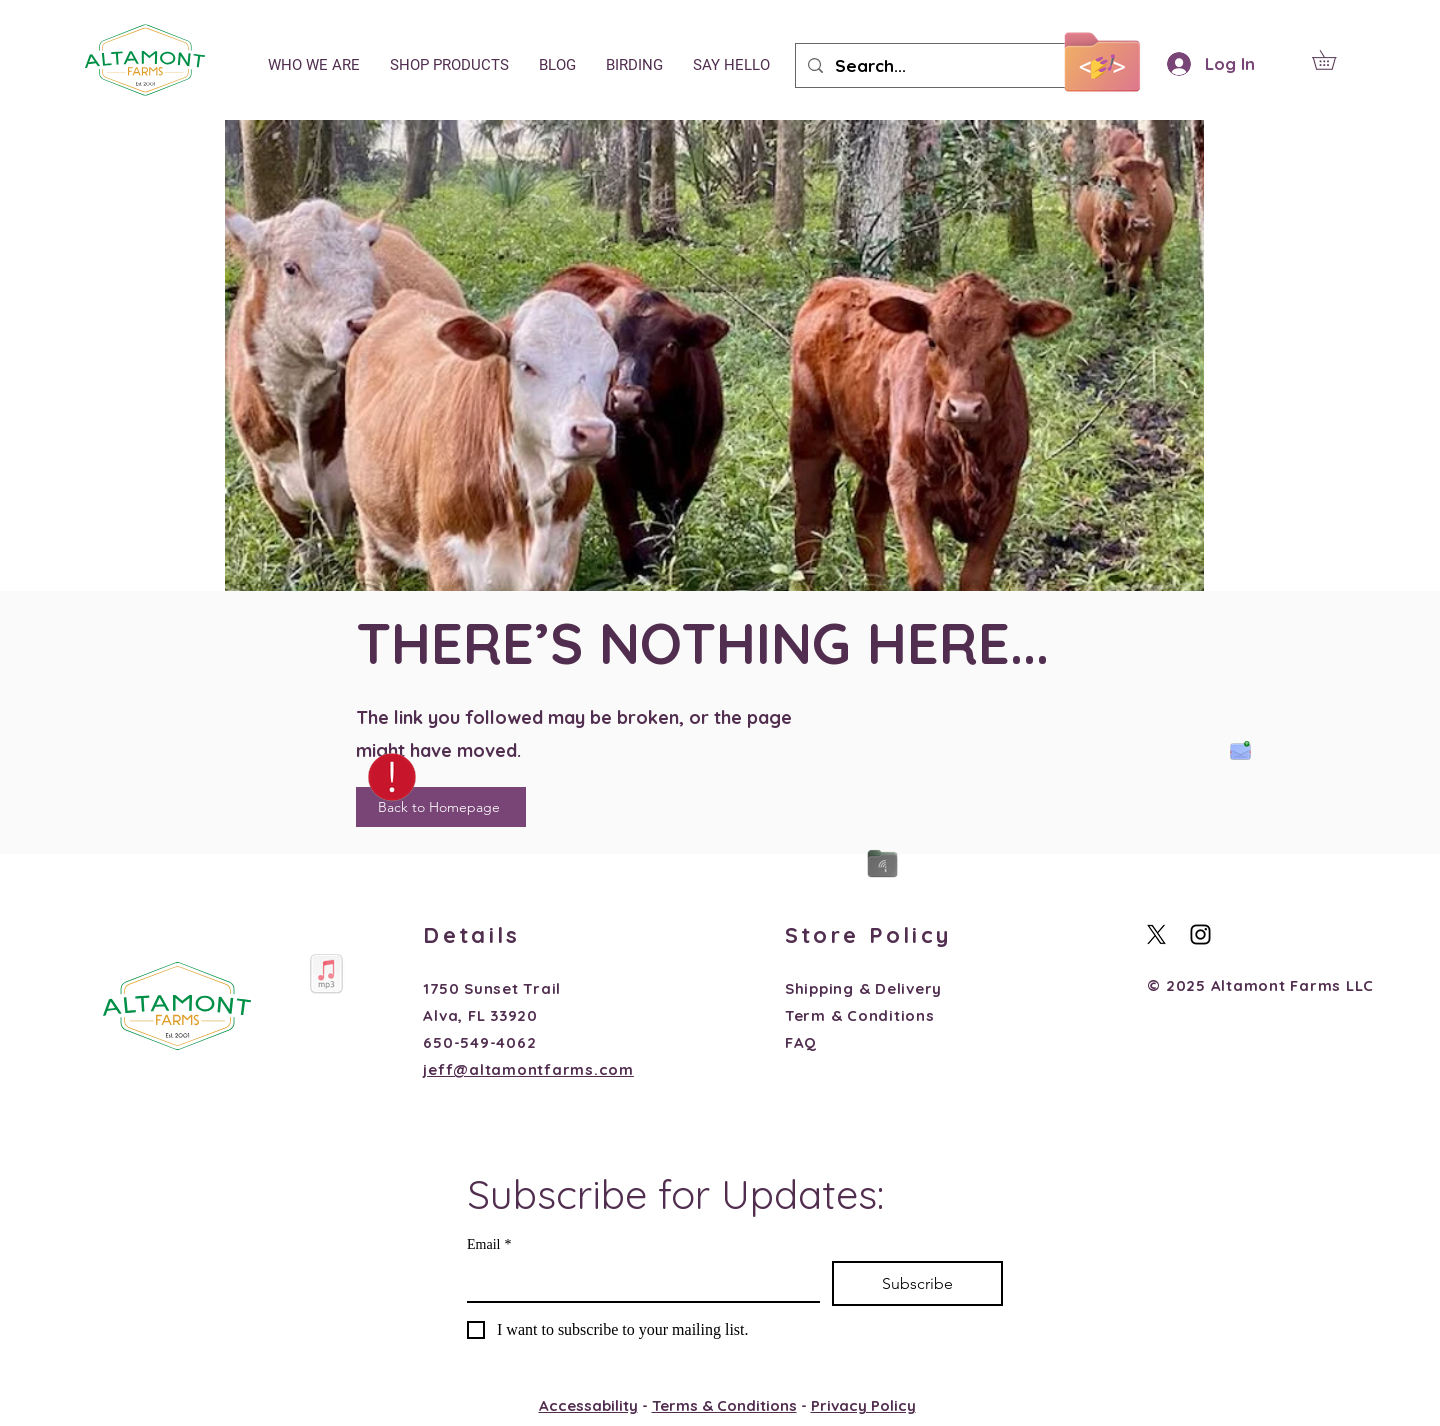 The width and height of the screenshot is (1440, 1426). I want to click on indicates email was successfully sent, so click(1240, 751).